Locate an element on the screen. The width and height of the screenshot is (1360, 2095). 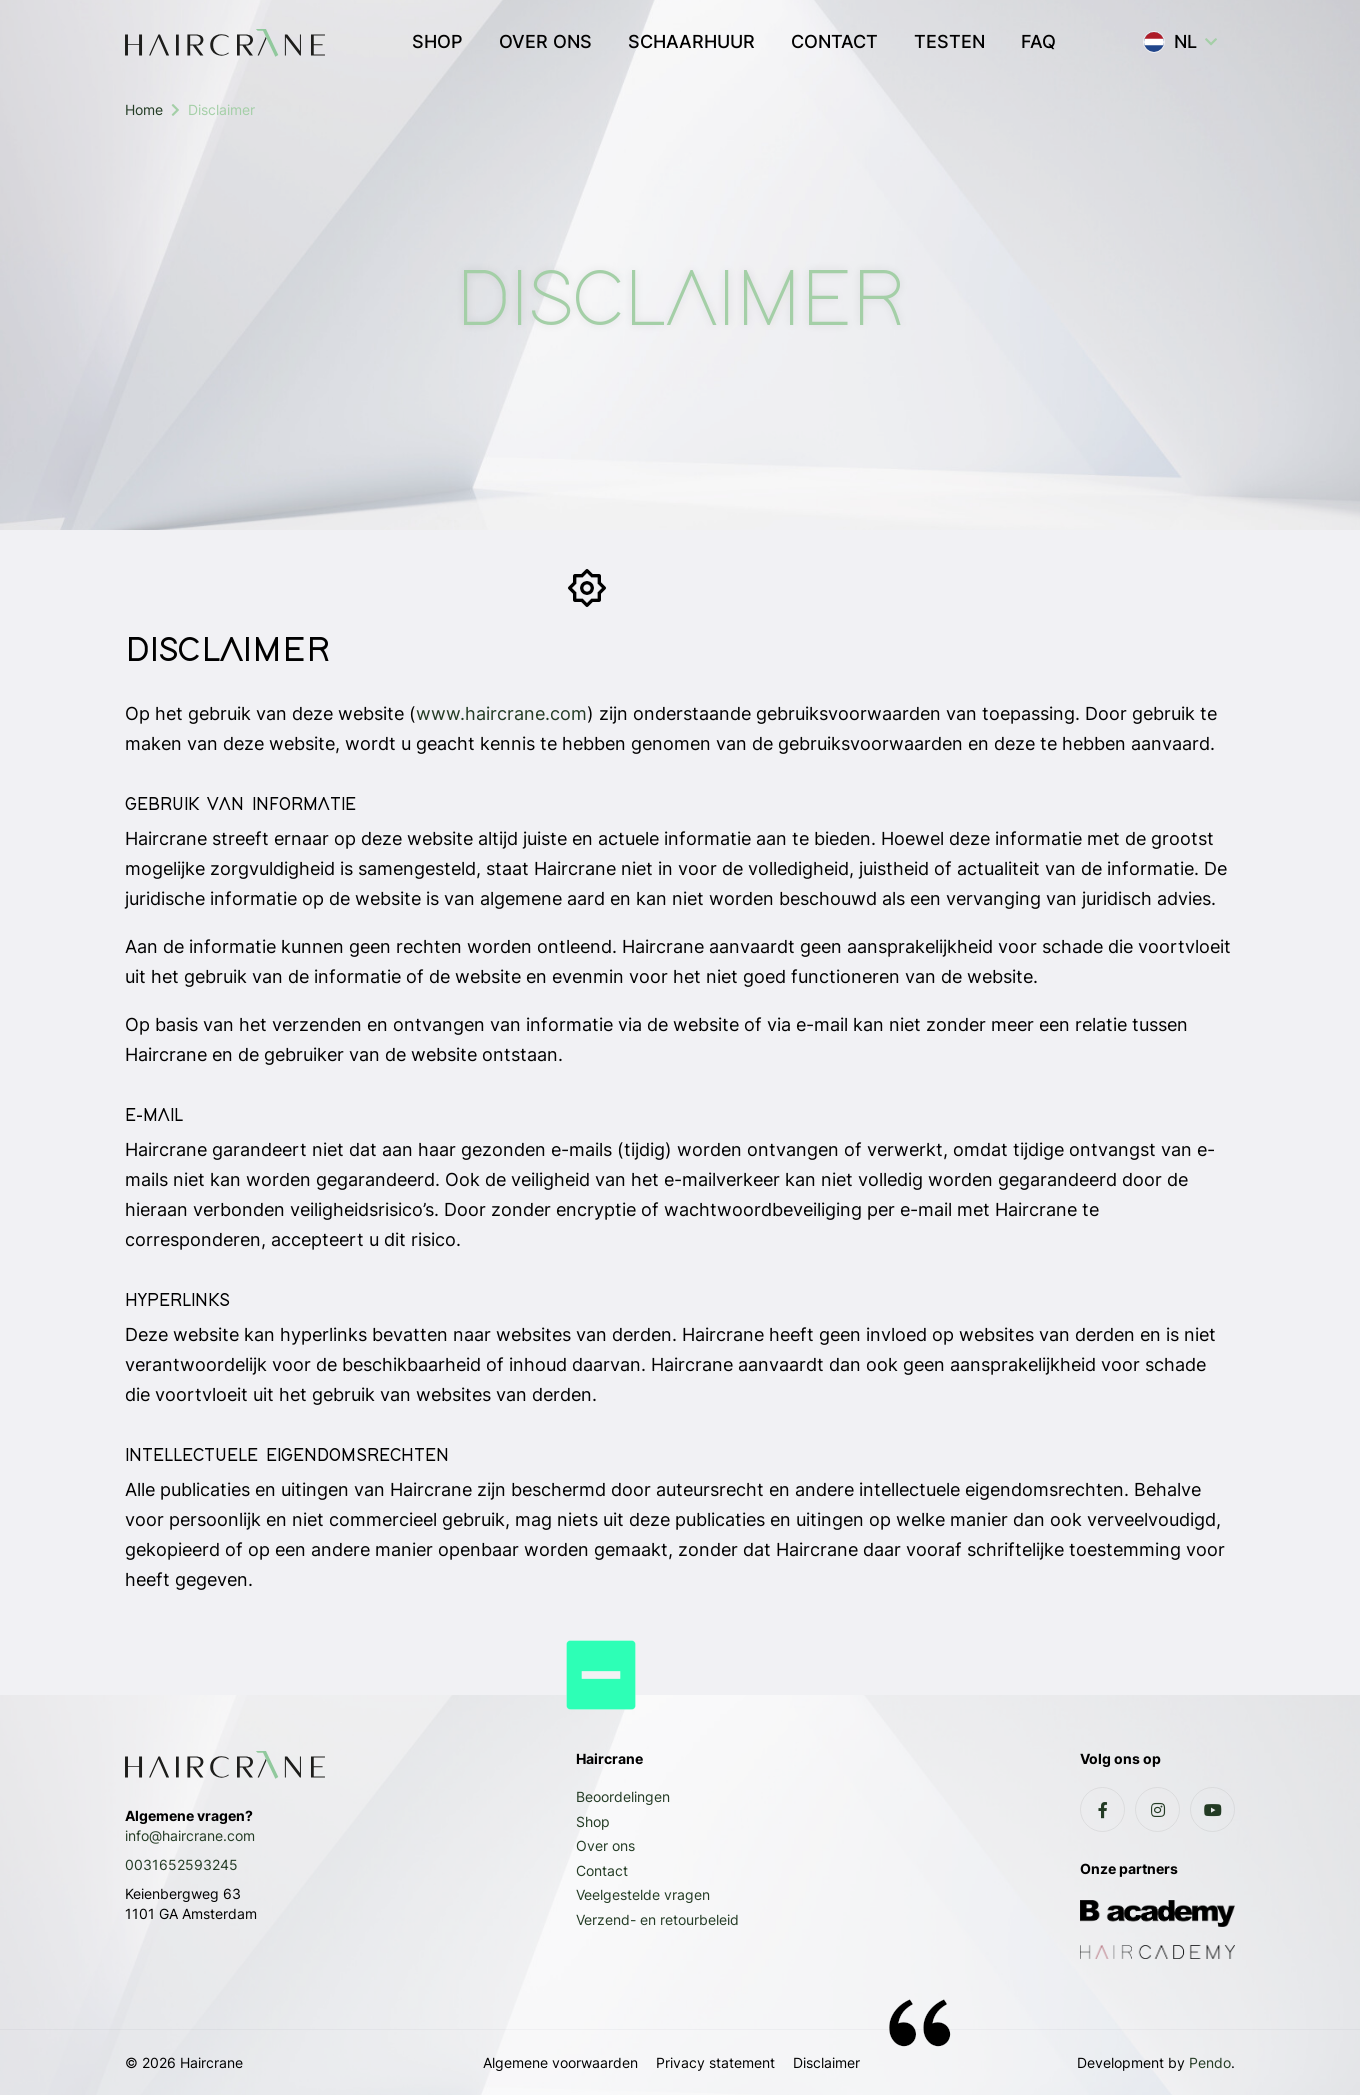
insert a block quote is located at coordinates (920, 2024).